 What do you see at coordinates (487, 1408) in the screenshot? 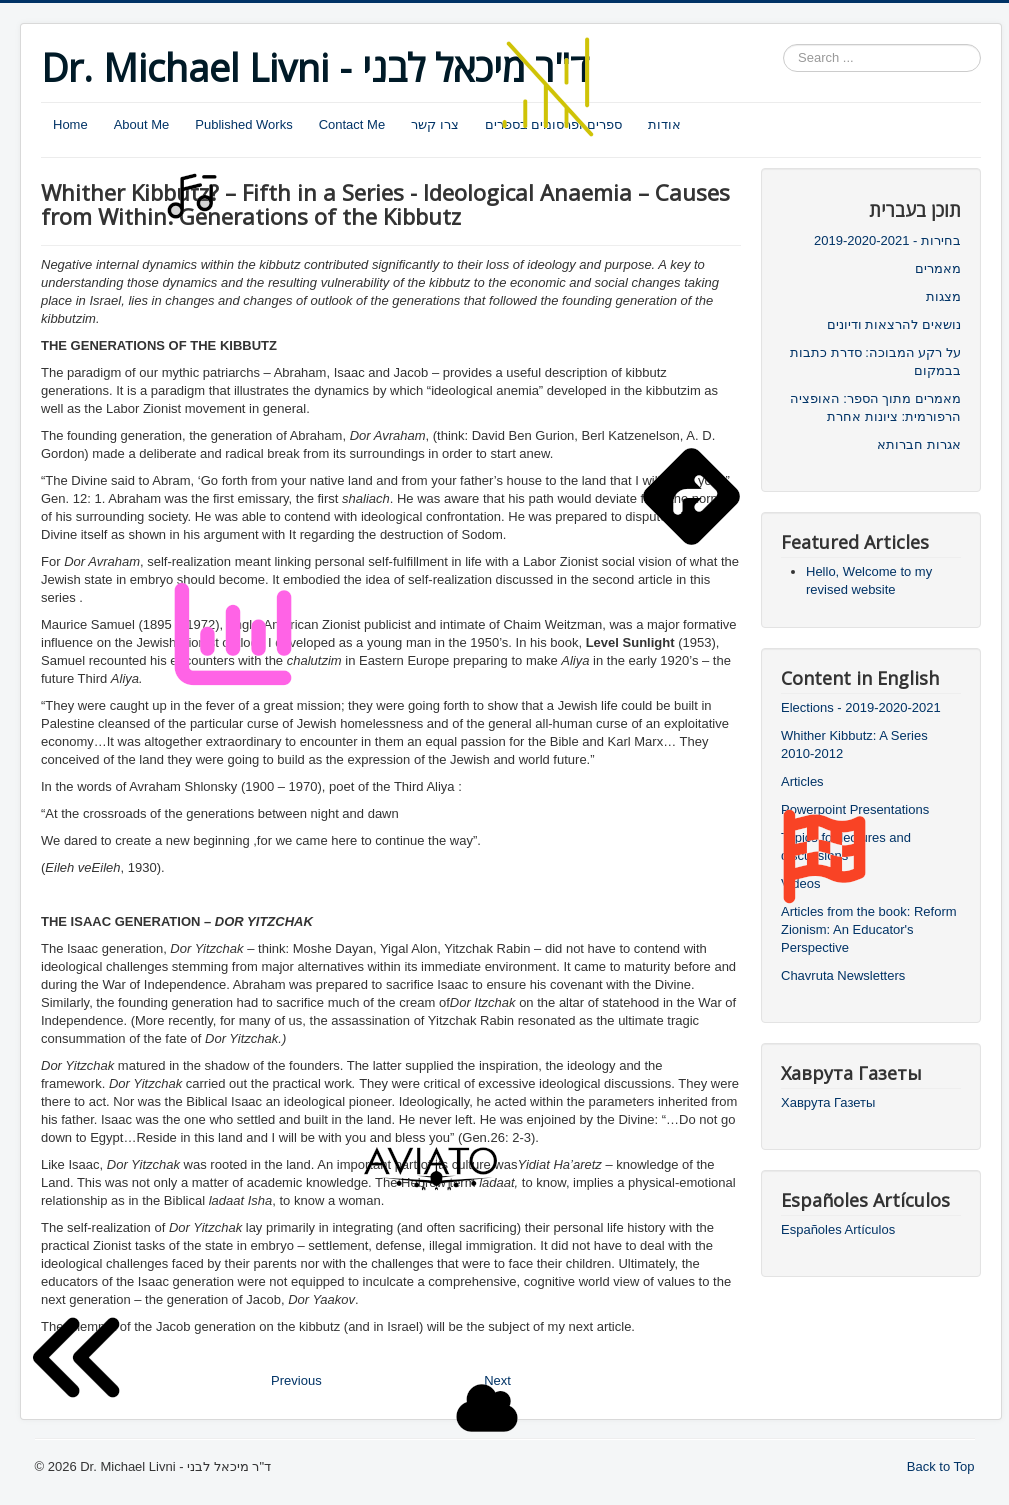
I see `access cloud storage` at bounding box center [487, 1408].